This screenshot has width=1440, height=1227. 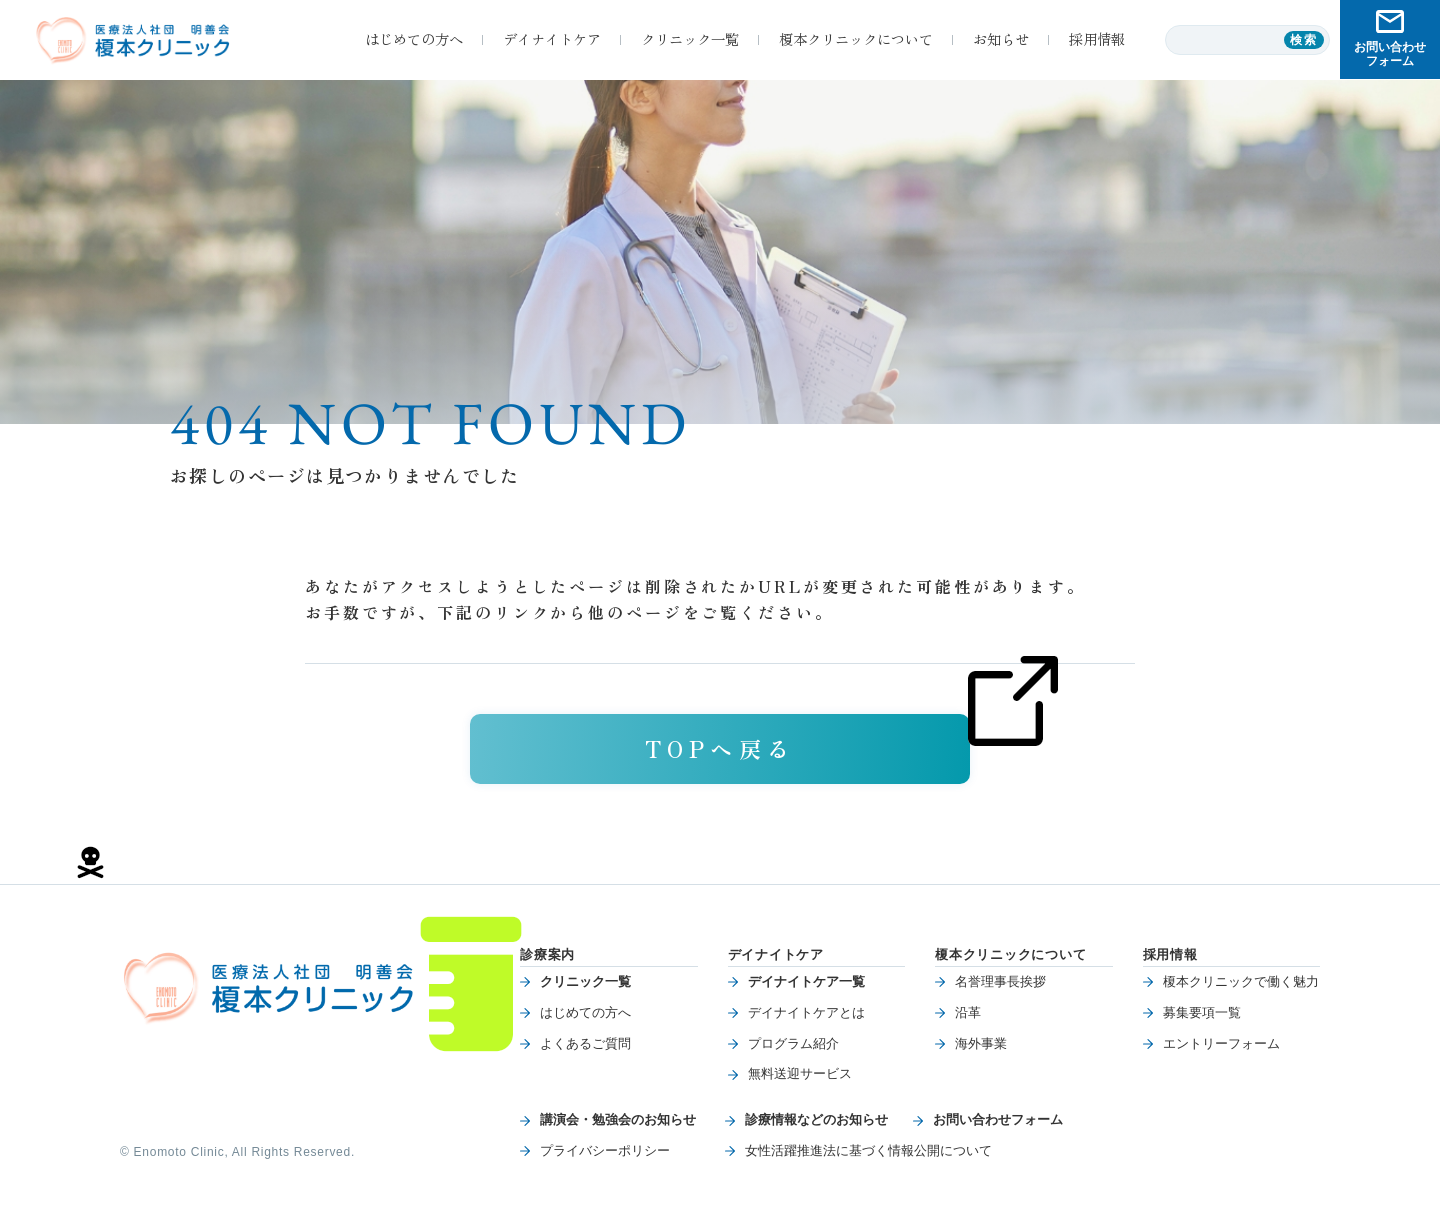 I want to click on indicates dangerous or hazardous content, so click(x=90, y=861).